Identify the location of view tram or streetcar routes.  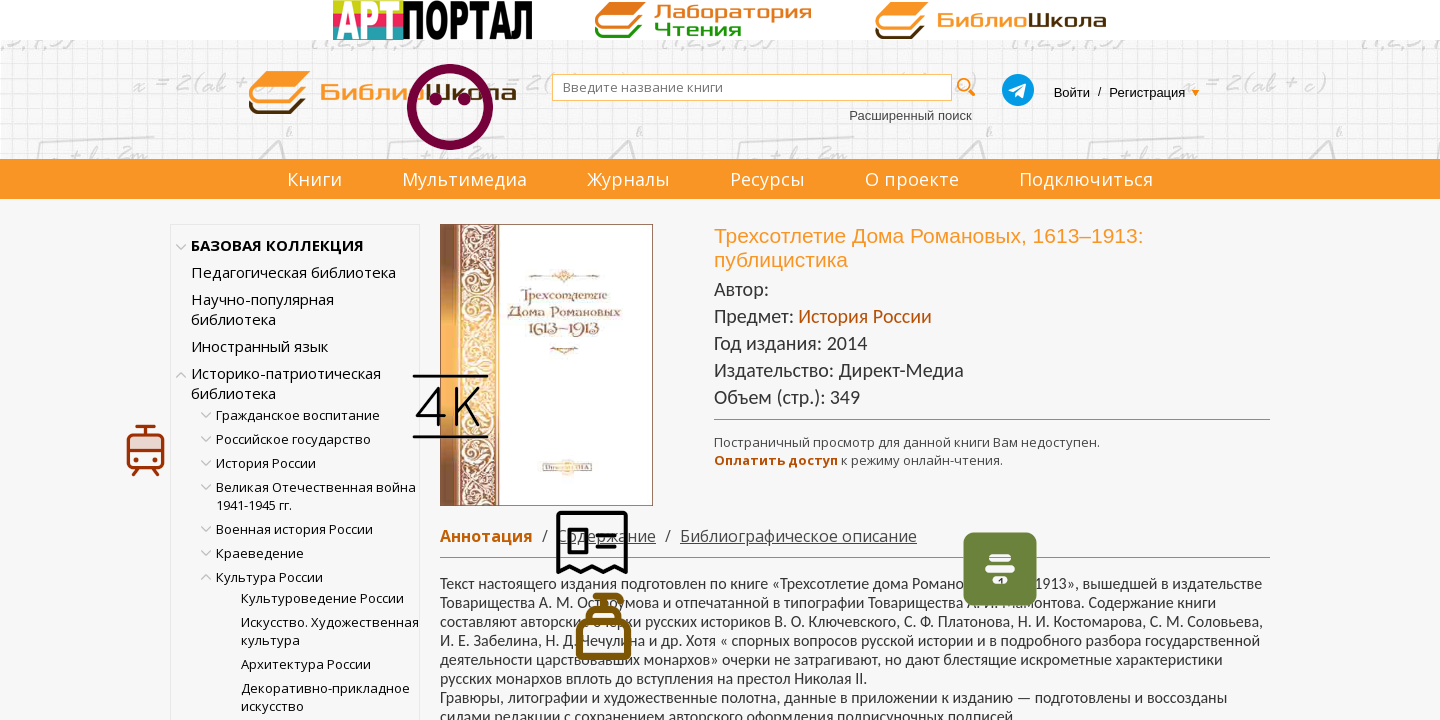
(145, 450).